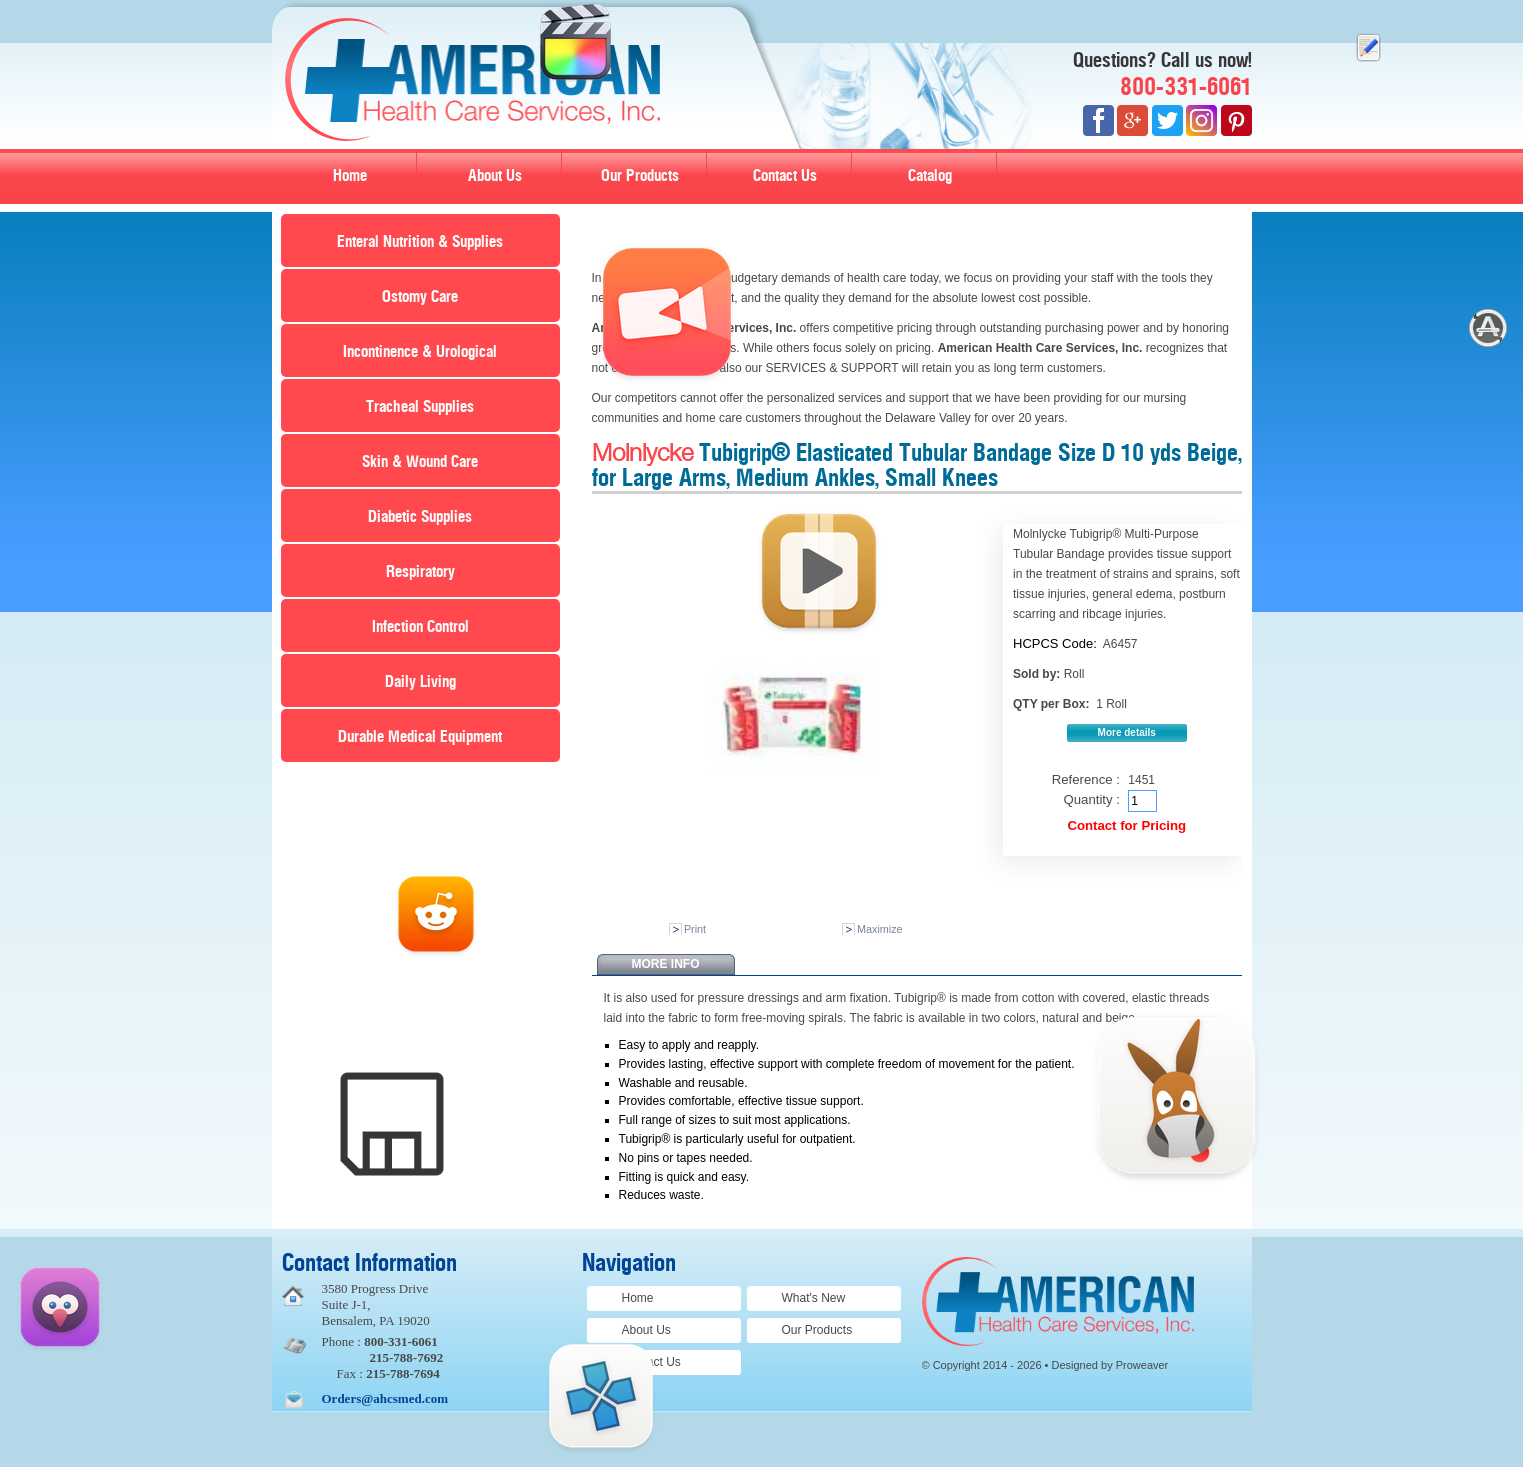 Image resolution: width=1523 pixels, height=1467 pixels. I want to click on save current file or document, so click(392, 1124).